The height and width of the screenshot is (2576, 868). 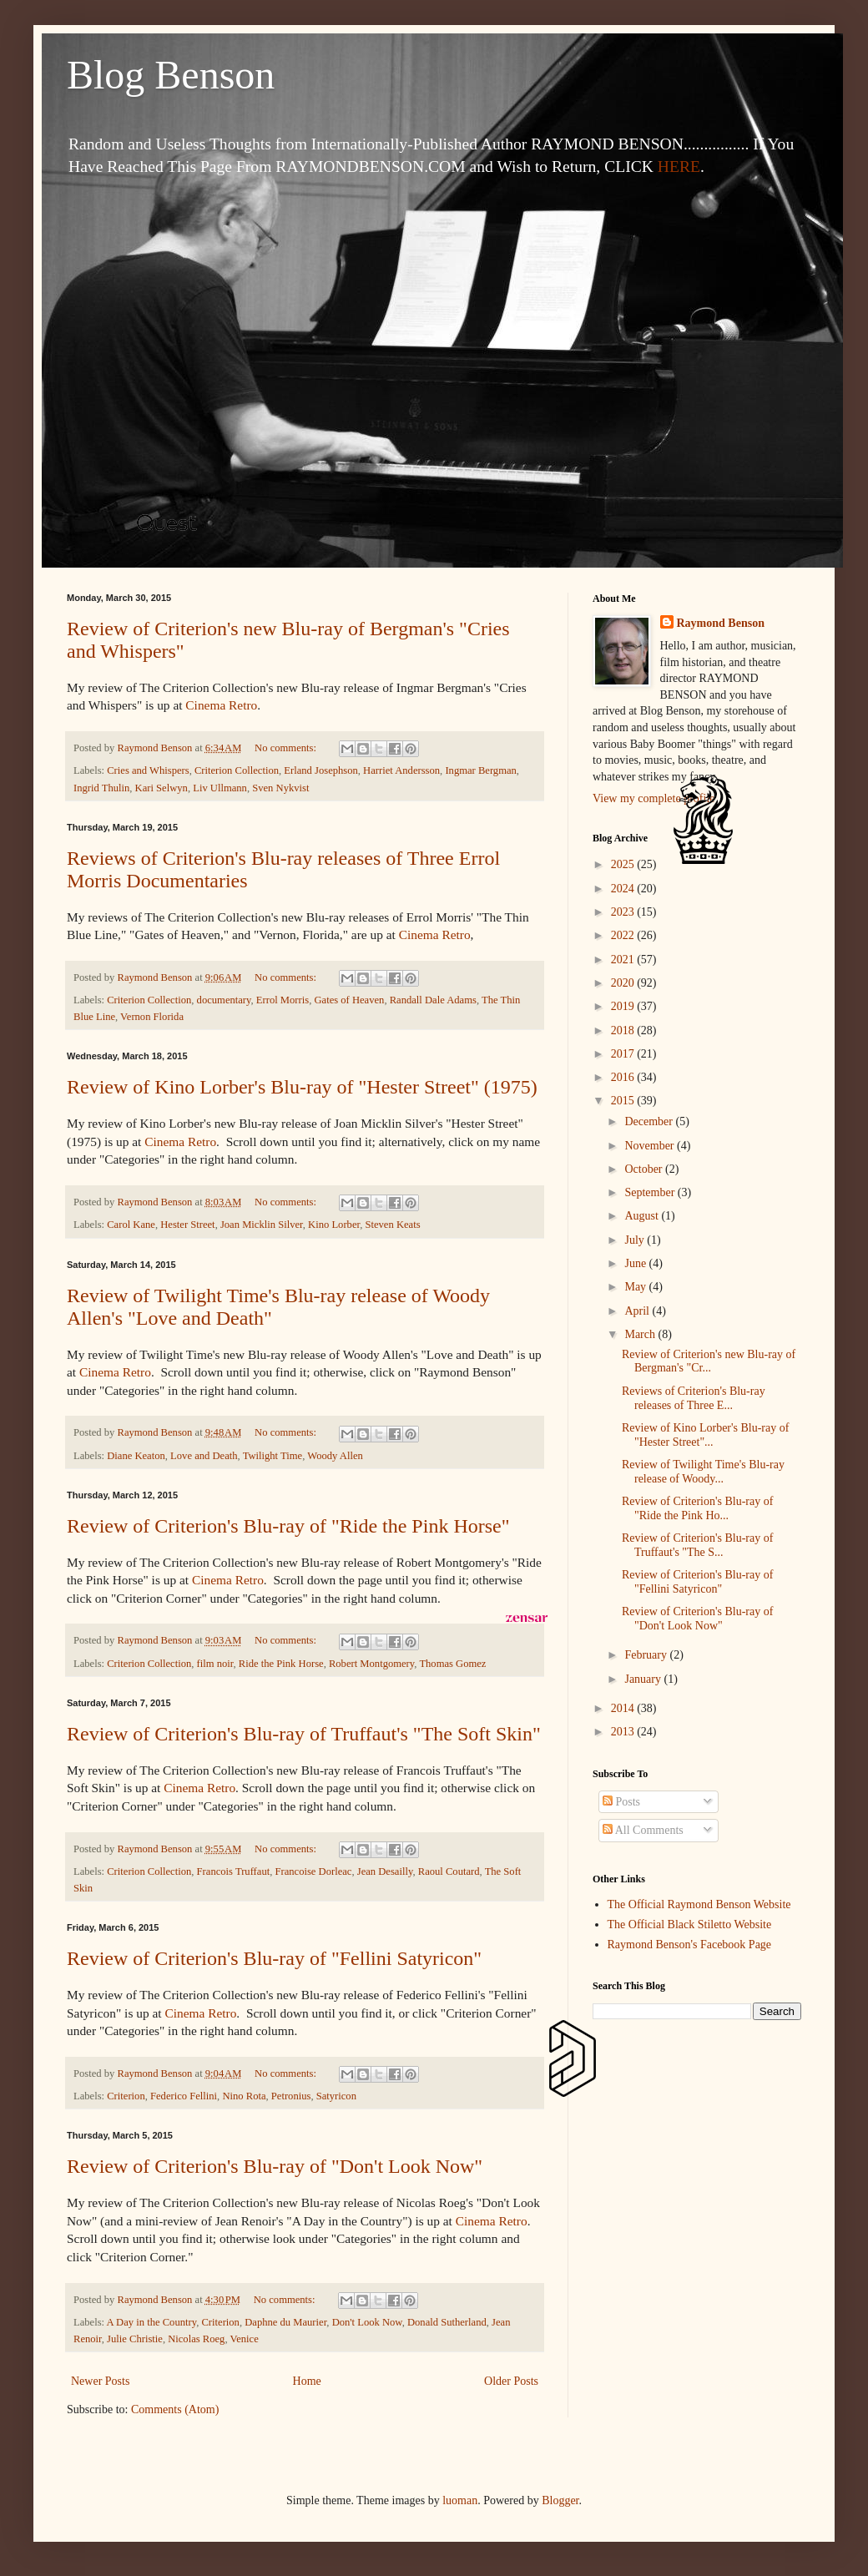 I want to click on the ritz-carlton hotel brand logo, so click(x=703, y=819).